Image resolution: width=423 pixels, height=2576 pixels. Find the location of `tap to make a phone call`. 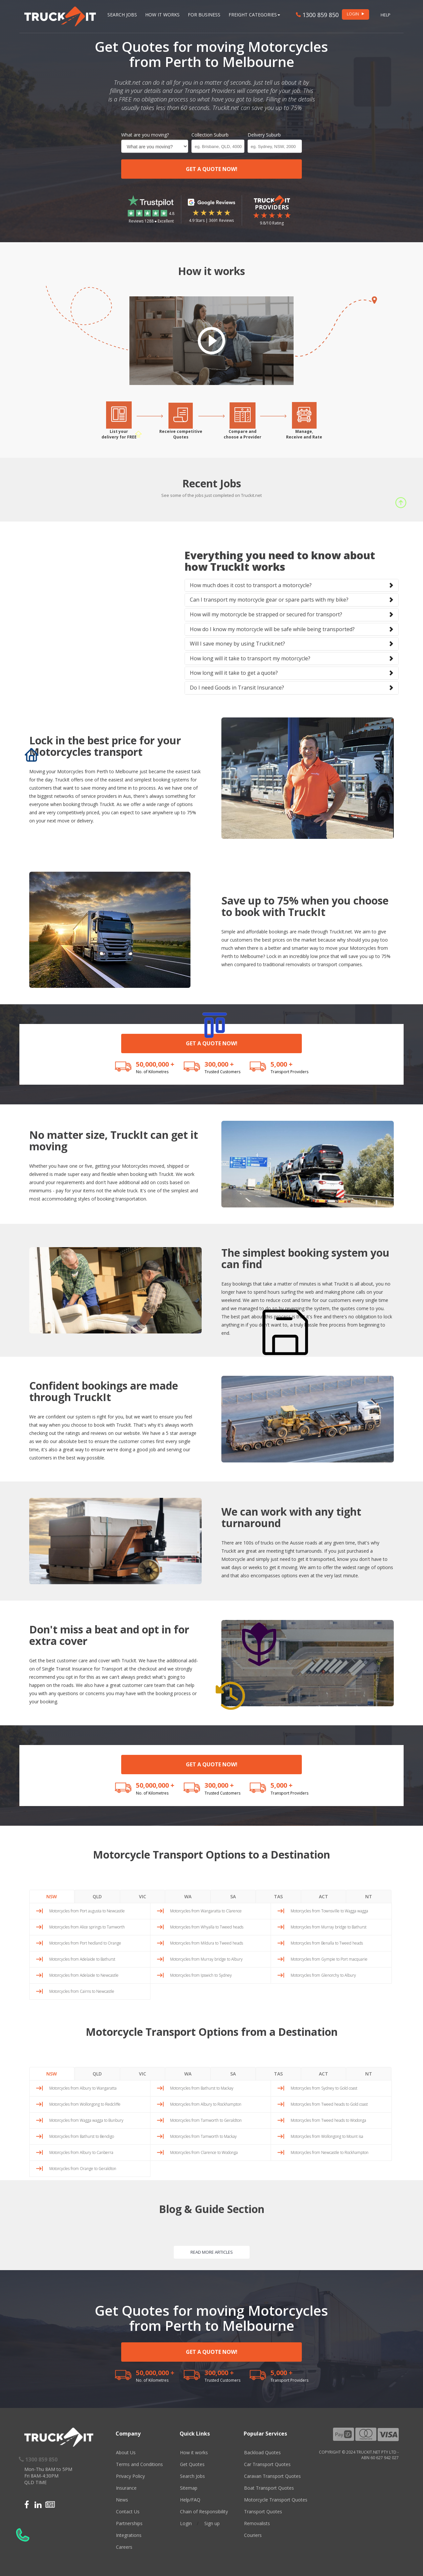

tap to make a phone call is located at coordinates (22, 2535).